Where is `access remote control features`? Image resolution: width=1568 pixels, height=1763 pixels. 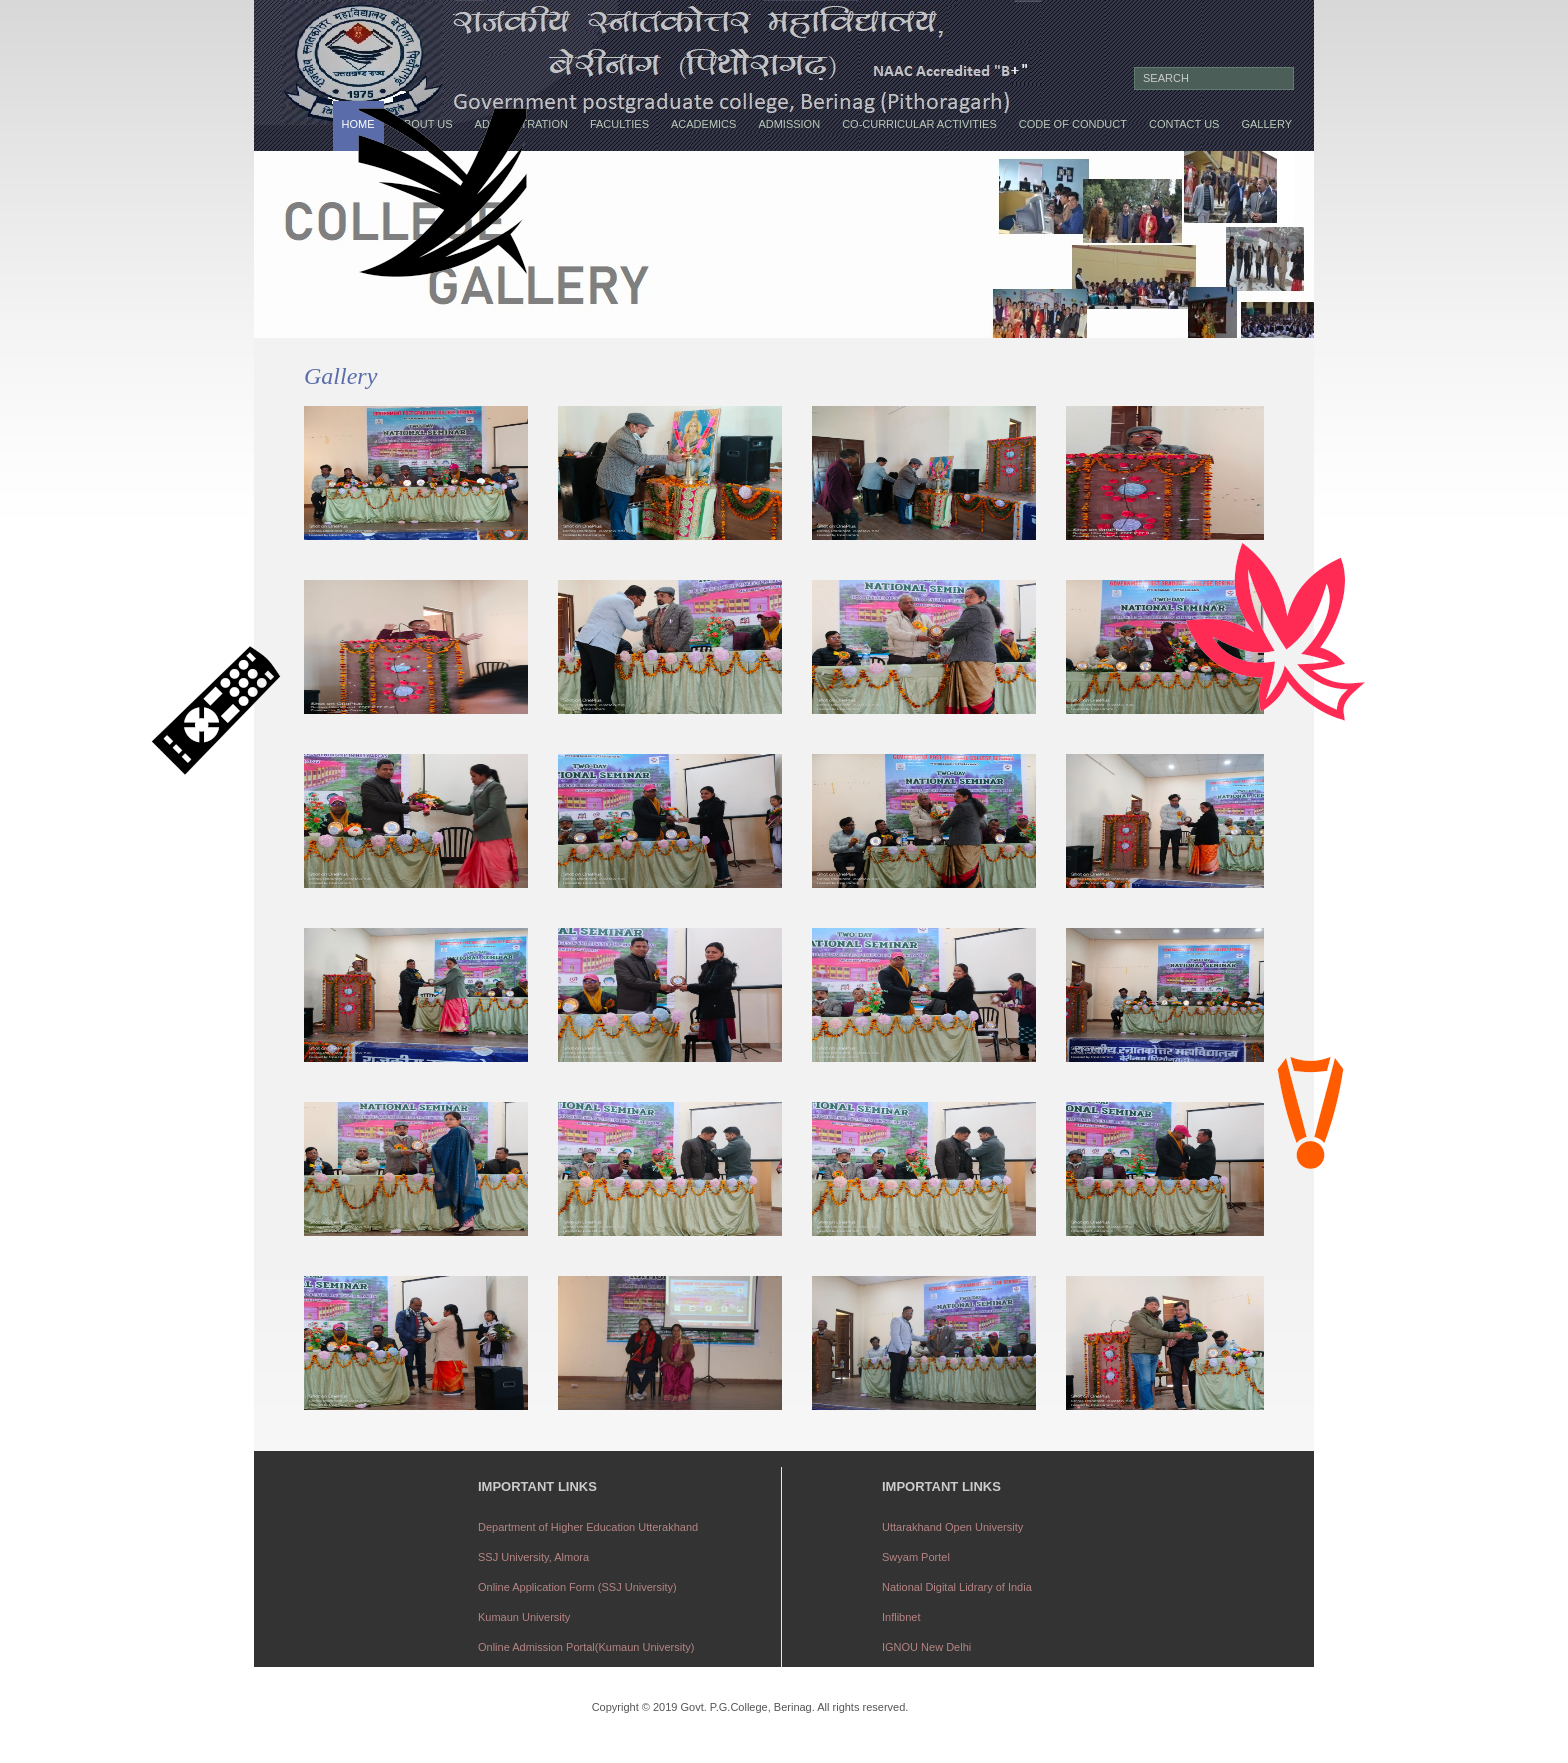 access remote control features is located at coordinates (216, 709).